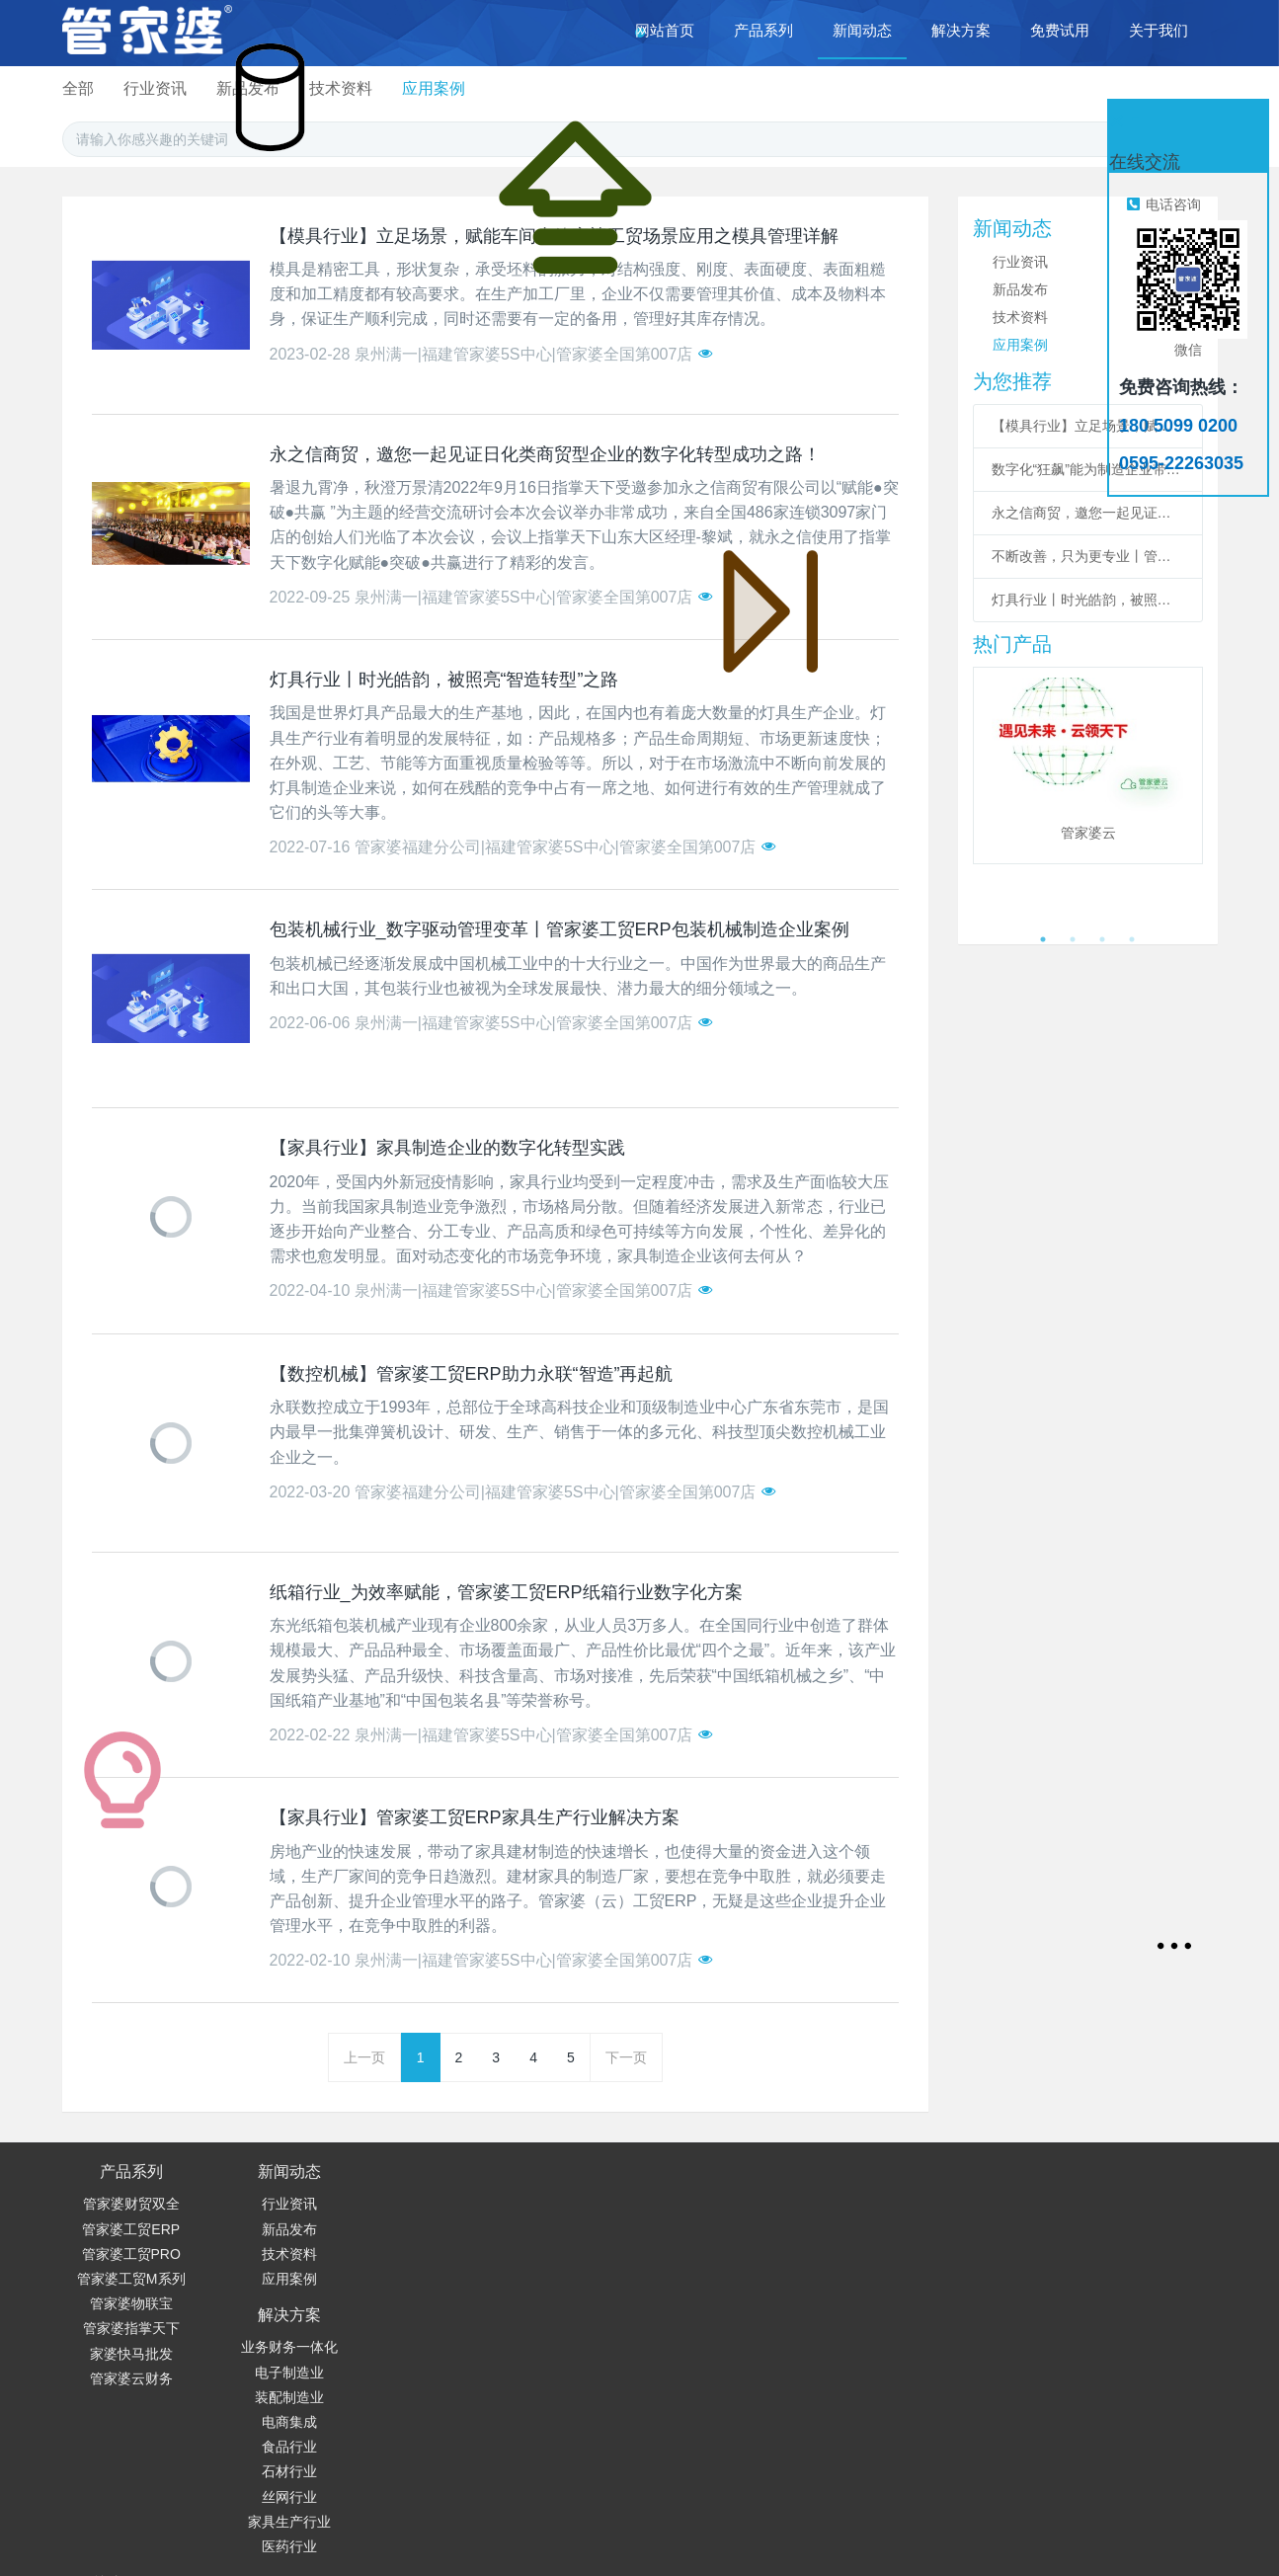 Image resolution: width=1279 pixels, height=2576 pixels. What do you see at coordinates (1174, 1946) in the screenshot?
I see `open more options menu` at bounding box center [1174, 1946].